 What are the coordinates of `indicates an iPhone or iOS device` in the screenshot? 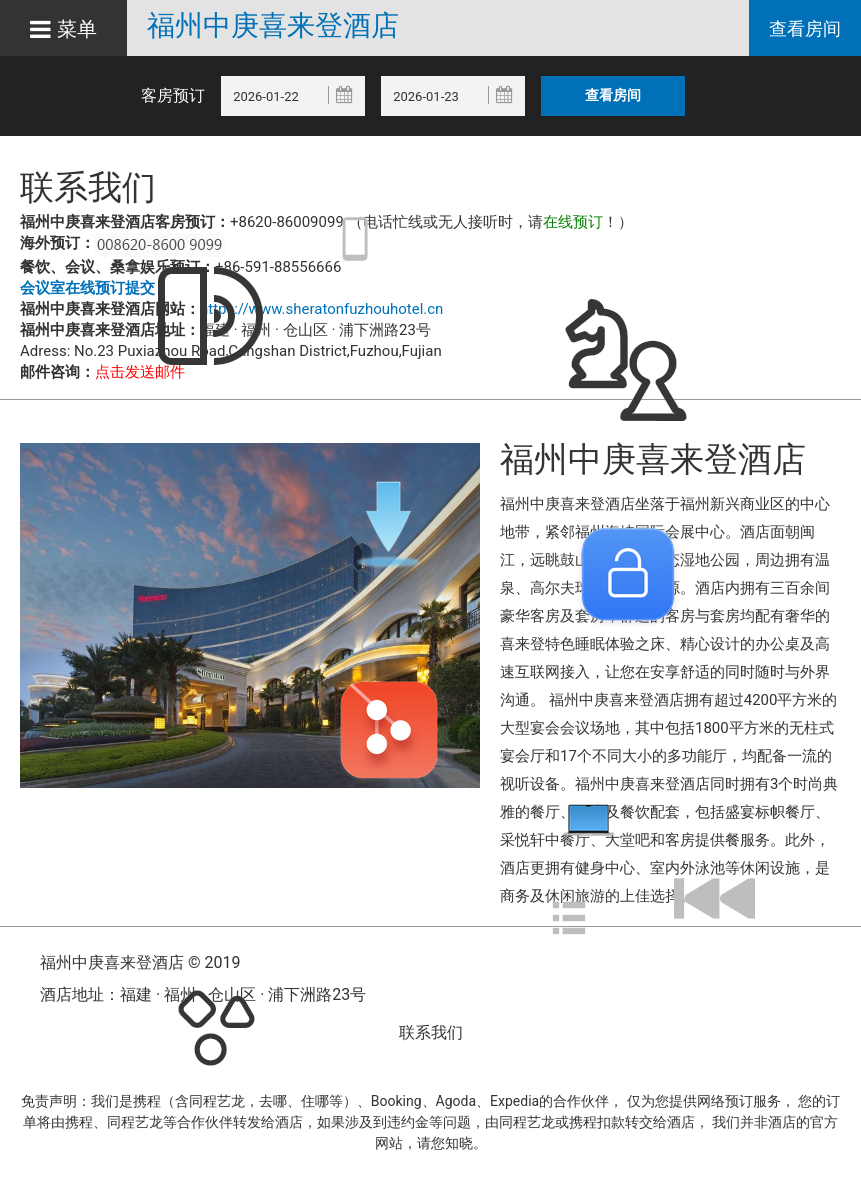 It's located at (355, 239).